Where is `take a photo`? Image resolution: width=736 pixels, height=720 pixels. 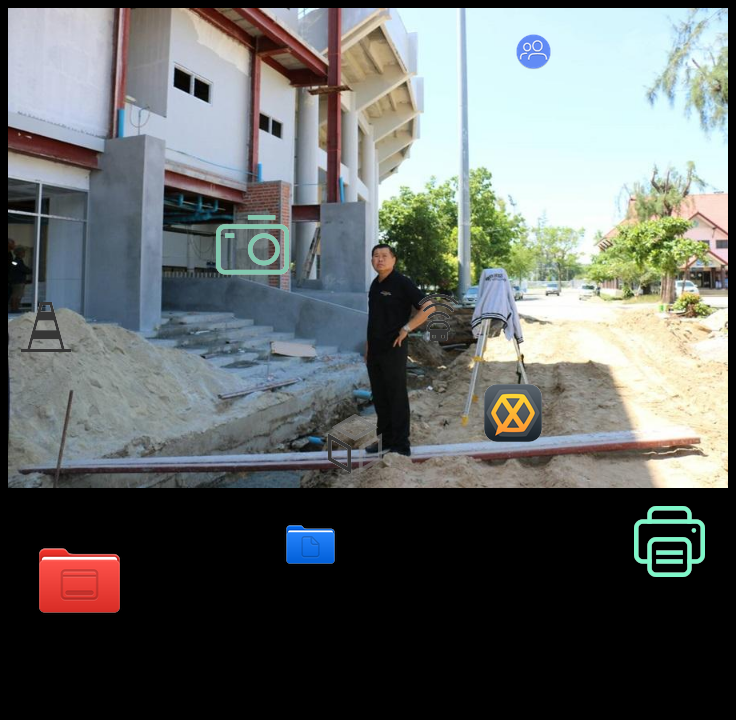 take a photo is located at coordinates (252, 242).